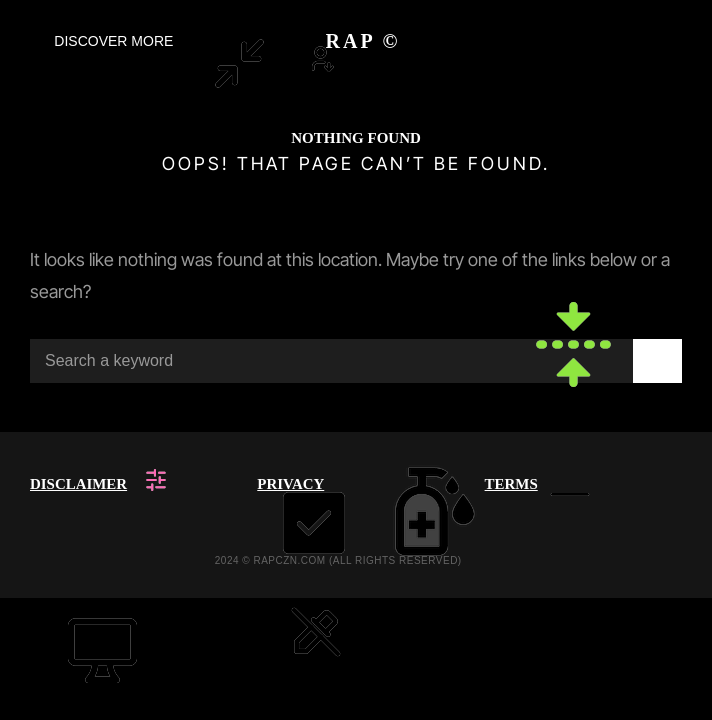 The height and width of the screenshot is (720, 712). What do you see at coordinates (316, 632) in the screenshot?
I see `color picker tool disabled` at bounding box center [316, 632].